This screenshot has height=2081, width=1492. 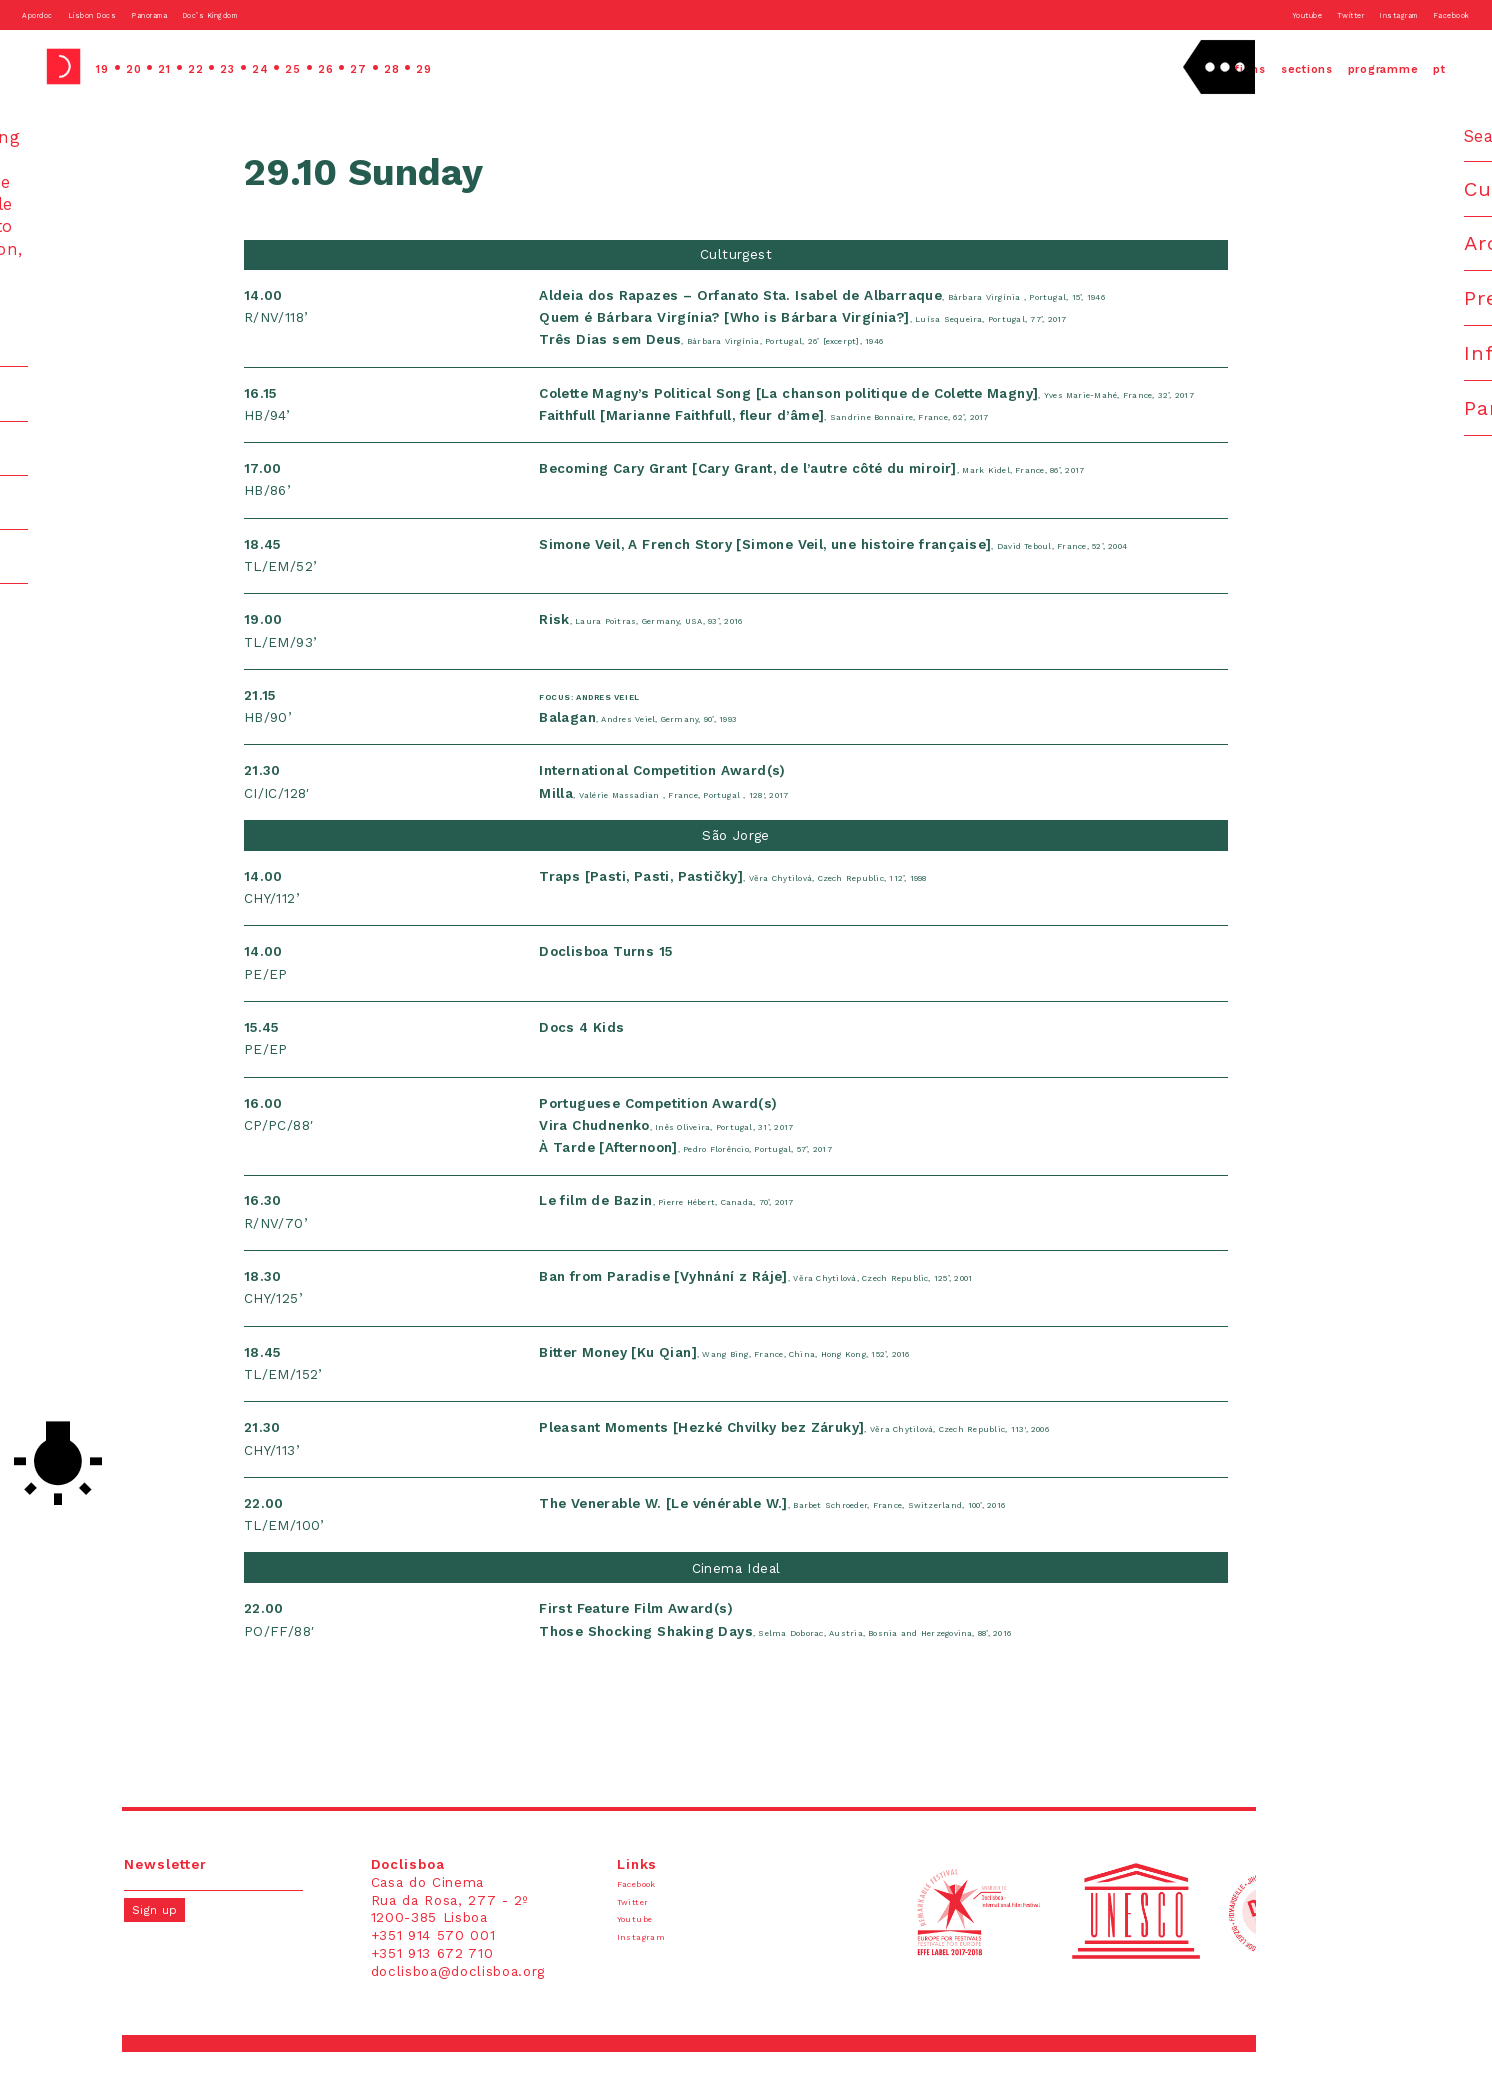 What do you see at coordinates (58, 1461) in the screenshot?
I see `adjust incandescent light settings` at bounding box center [58, 1461].